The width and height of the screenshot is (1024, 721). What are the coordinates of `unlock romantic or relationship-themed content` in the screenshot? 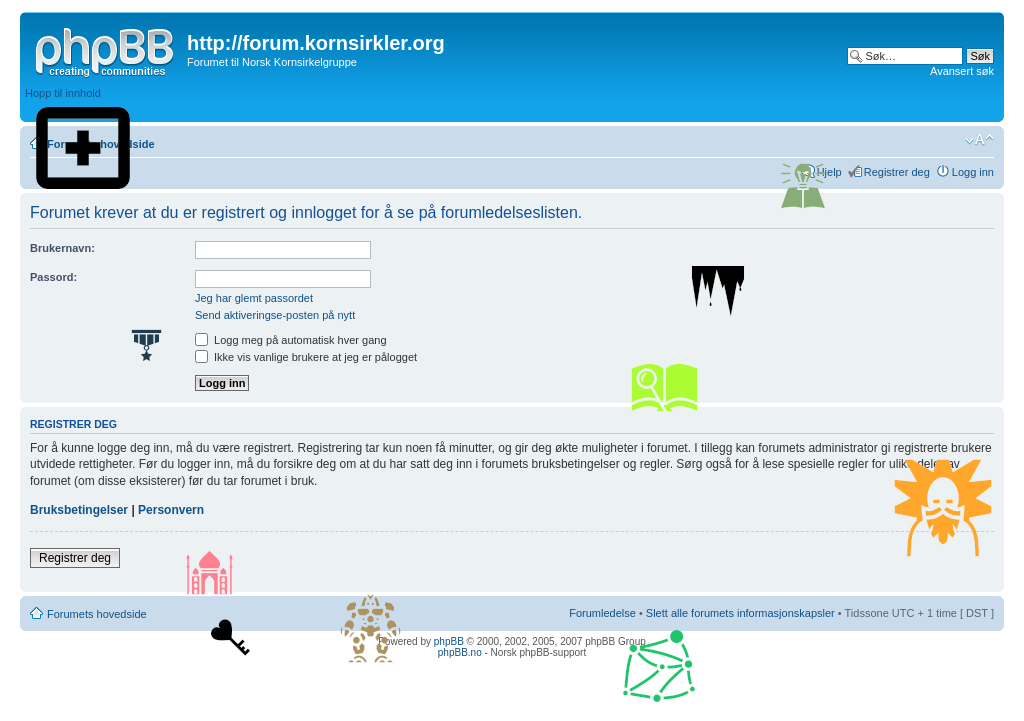 It's located at (230, 637).